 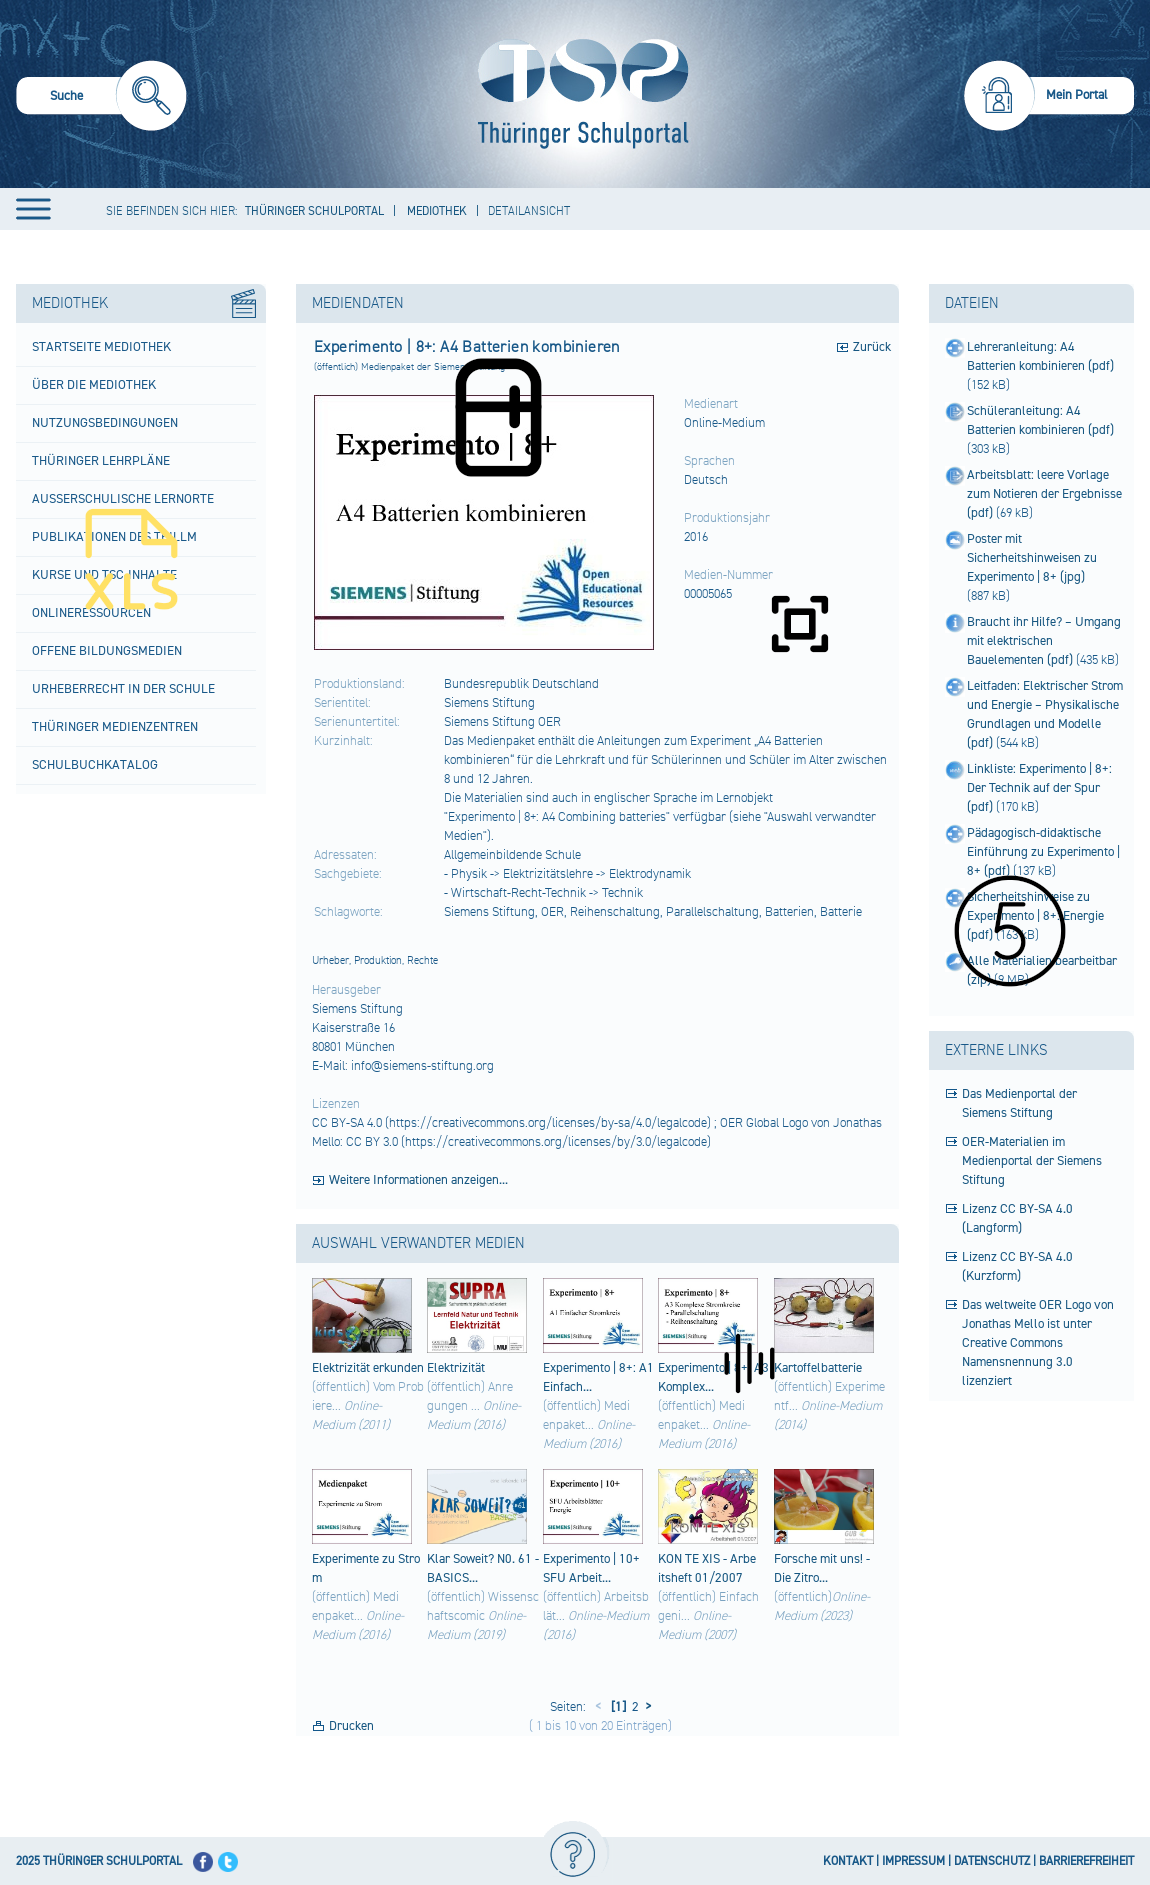 I want to click on scan a QR code or barcode, so click(x=800, y=624).